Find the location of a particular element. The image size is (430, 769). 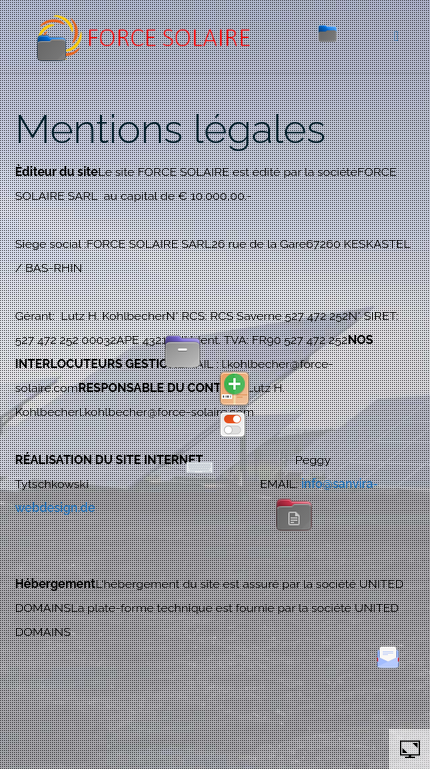

connect a bluetooth keyboard is located at coordinates (199, 467).